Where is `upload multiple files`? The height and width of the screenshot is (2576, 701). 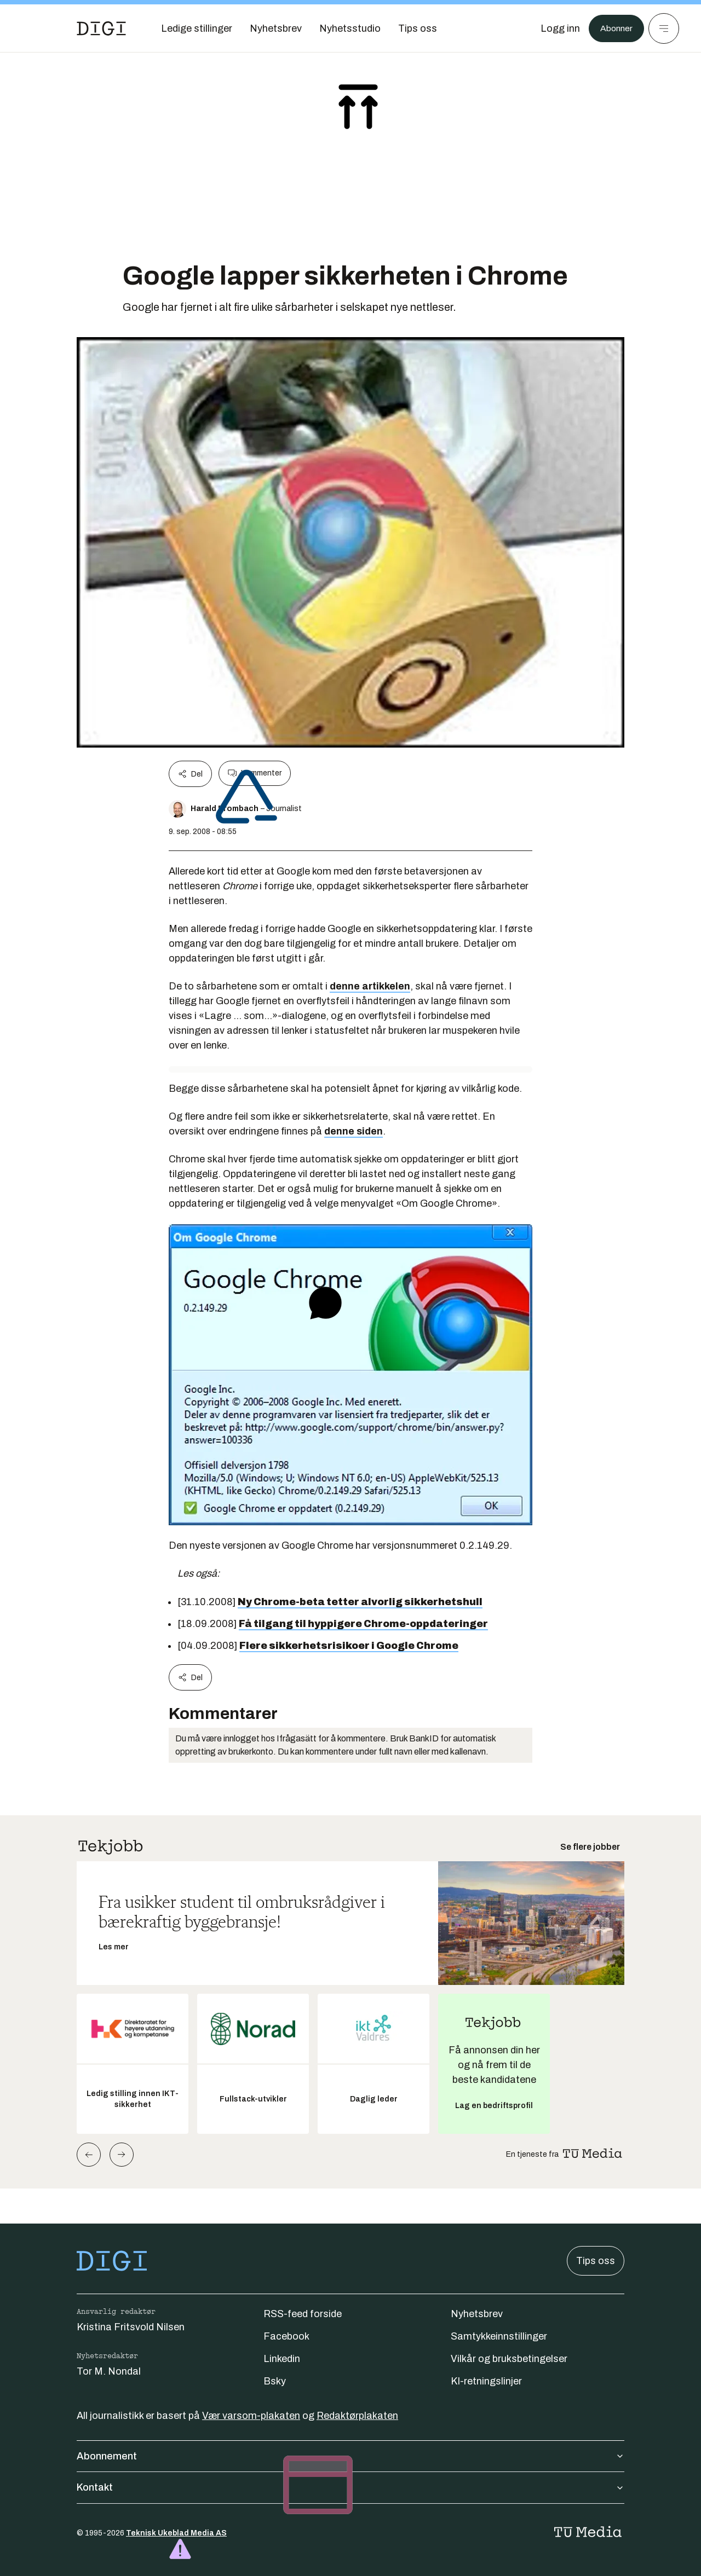 upload multiple files is located at coordinates (358, 107).